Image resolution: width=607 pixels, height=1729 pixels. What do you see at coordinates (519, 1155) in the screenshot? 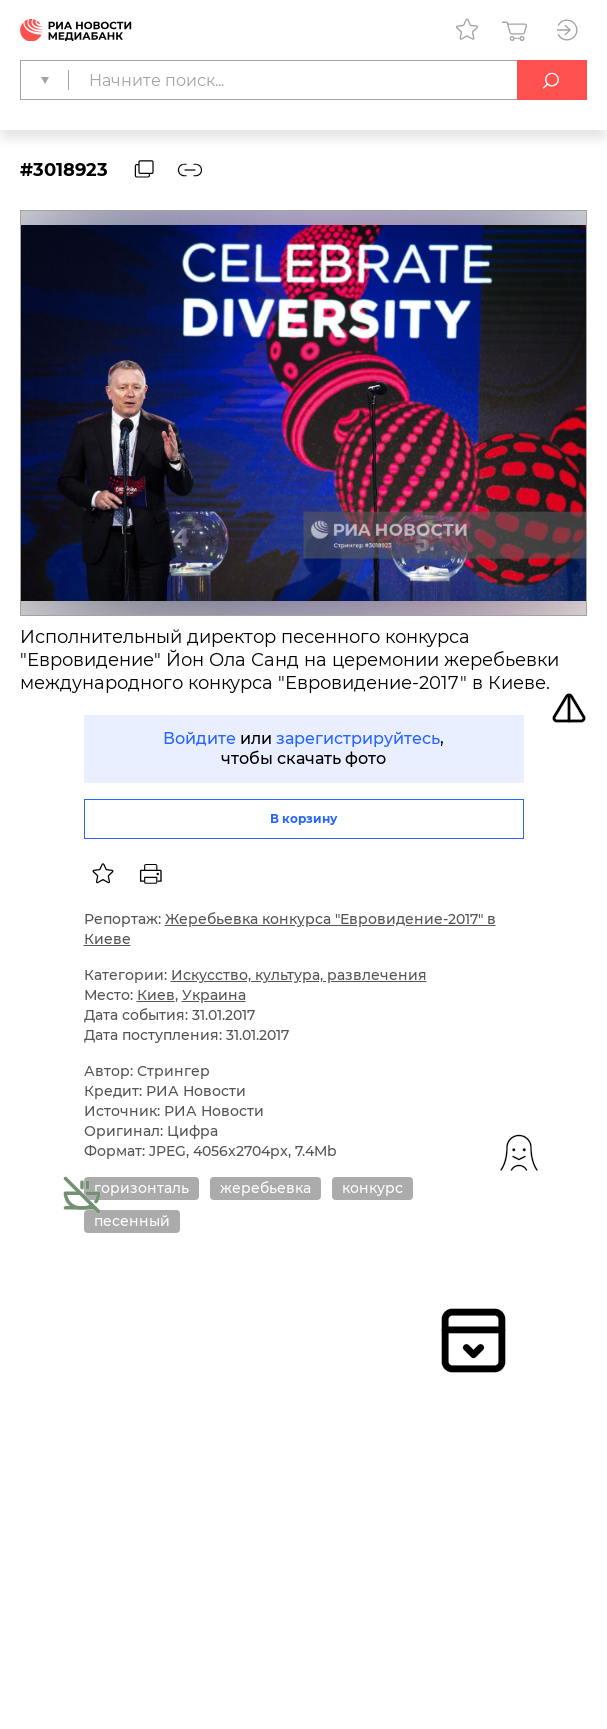
I see `indicates linux operating system compatibility` at bounding box center [519, 1155].